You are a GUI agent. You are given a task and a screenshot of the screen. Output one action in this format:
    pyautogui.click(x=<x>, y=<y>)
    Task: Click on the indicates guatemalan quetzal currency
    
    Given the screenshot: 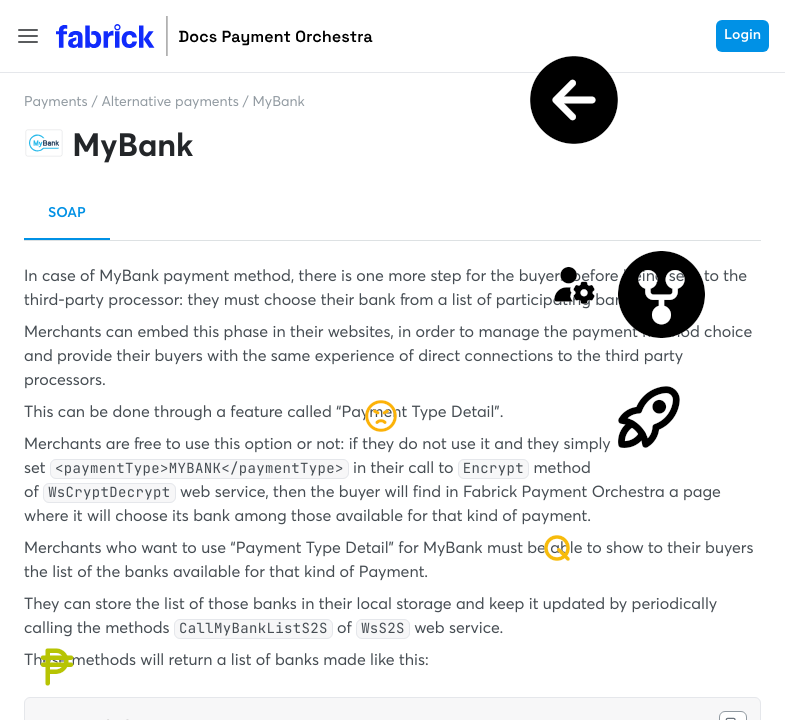 What is the action you would take?
    pyautogui.click(x=557, y=548)
    